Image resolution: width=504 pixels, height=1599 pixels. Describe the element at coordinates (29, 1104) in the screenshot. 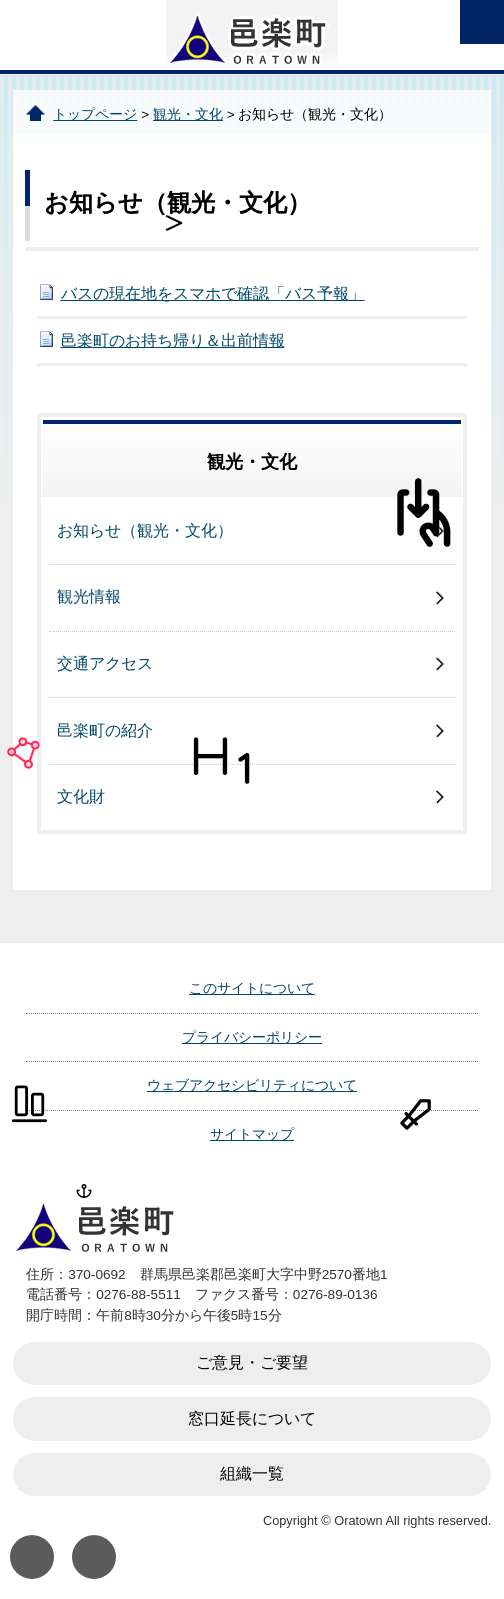

I see `align selected objects to the bottom edge` at that location.